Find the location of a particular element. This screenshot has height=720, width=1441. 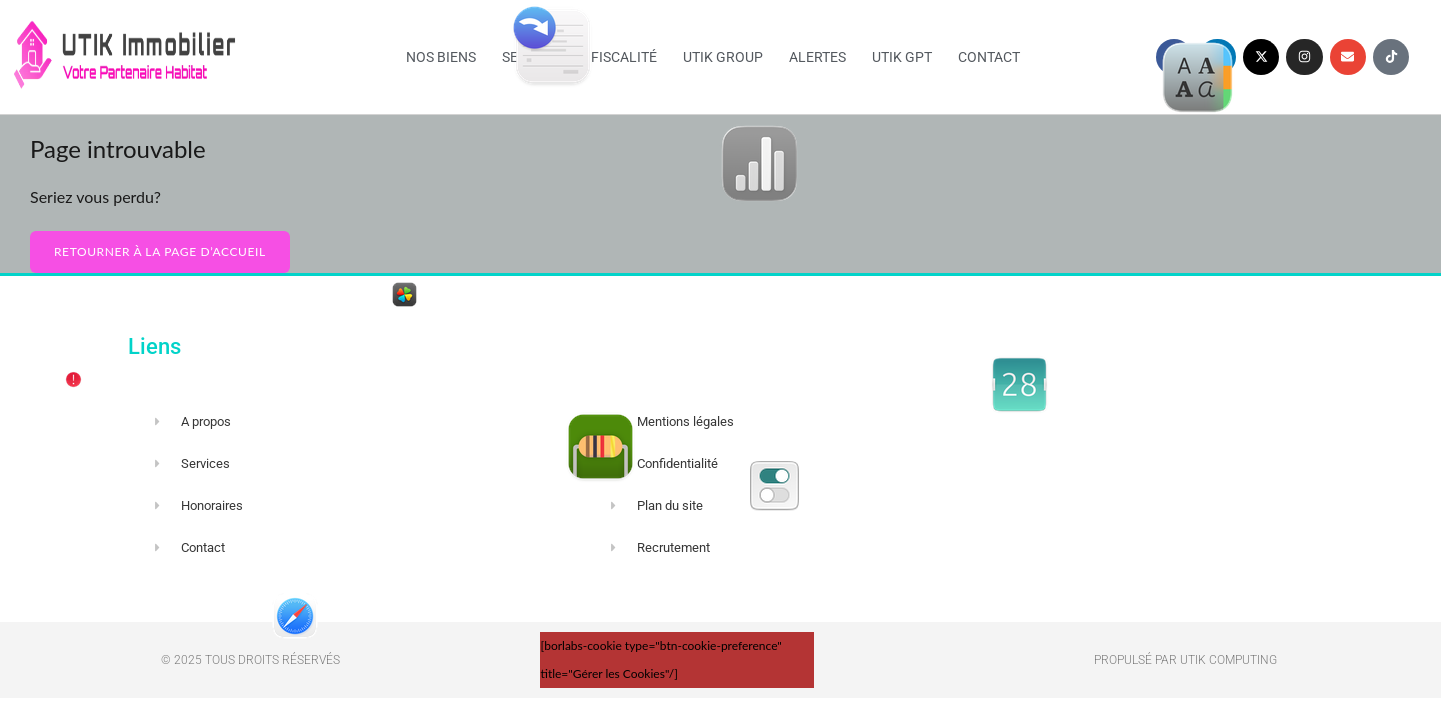

launch playonlinux to run windows applications is located at coordinates (404, 294).